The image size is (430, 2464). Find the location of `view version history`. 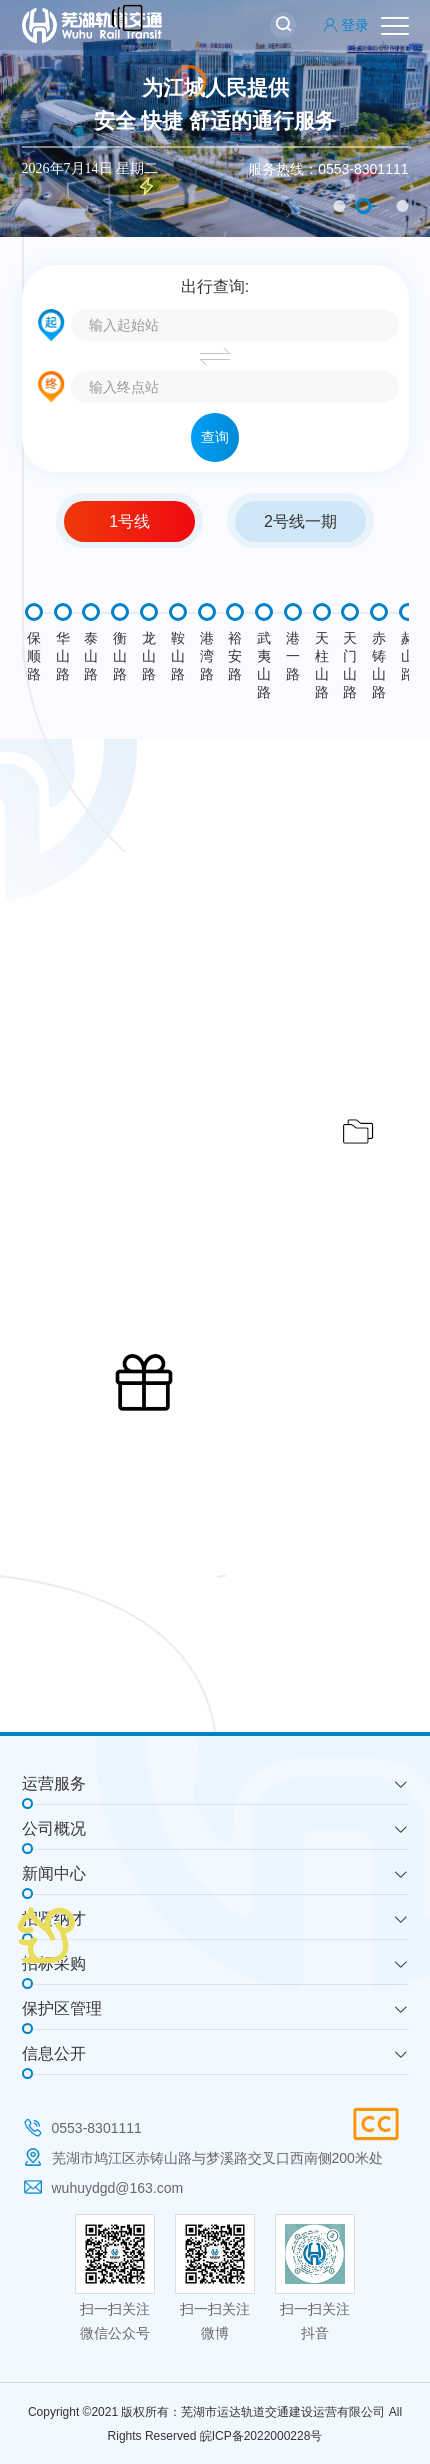

view version history is located at coordinates (128, 18).